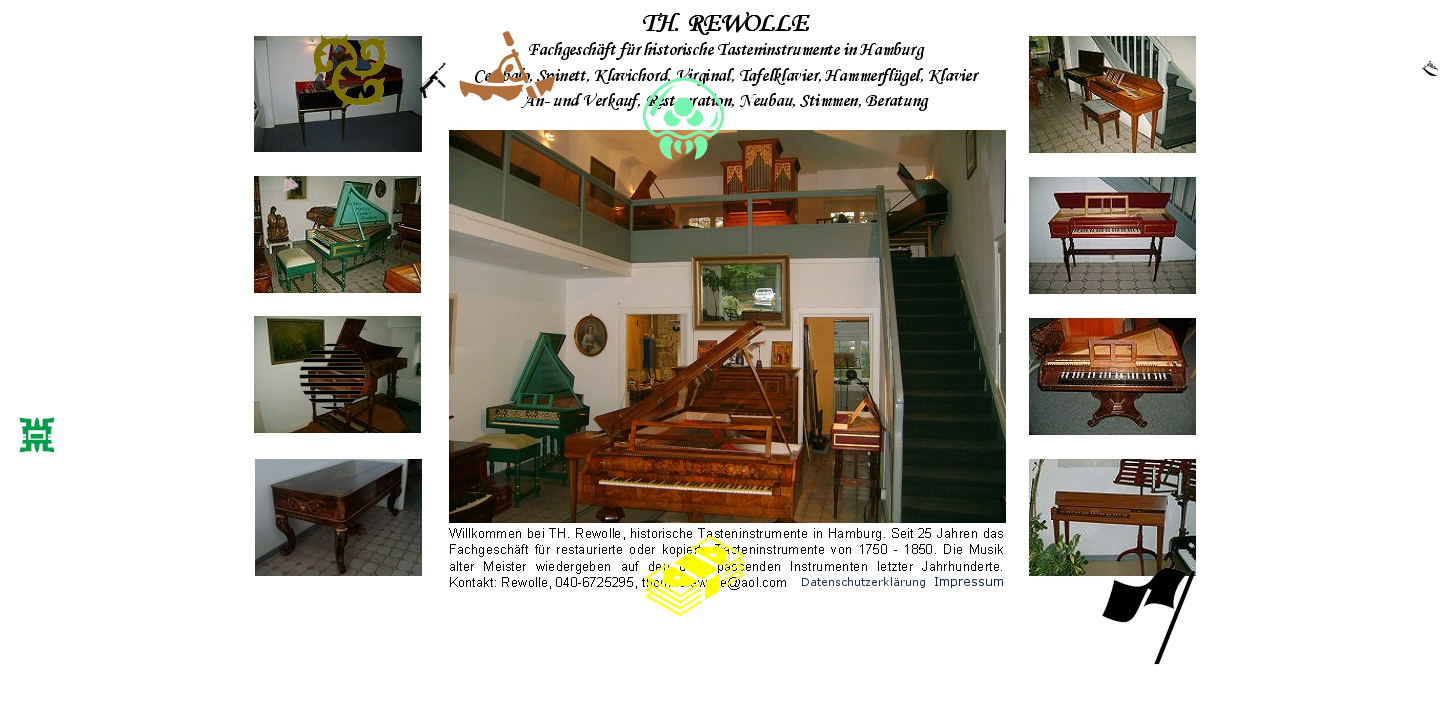 The height and width of the screenshot is (720, 1440). I want to click on metroid creature icon from the nintendo game series, so click(683, 118).